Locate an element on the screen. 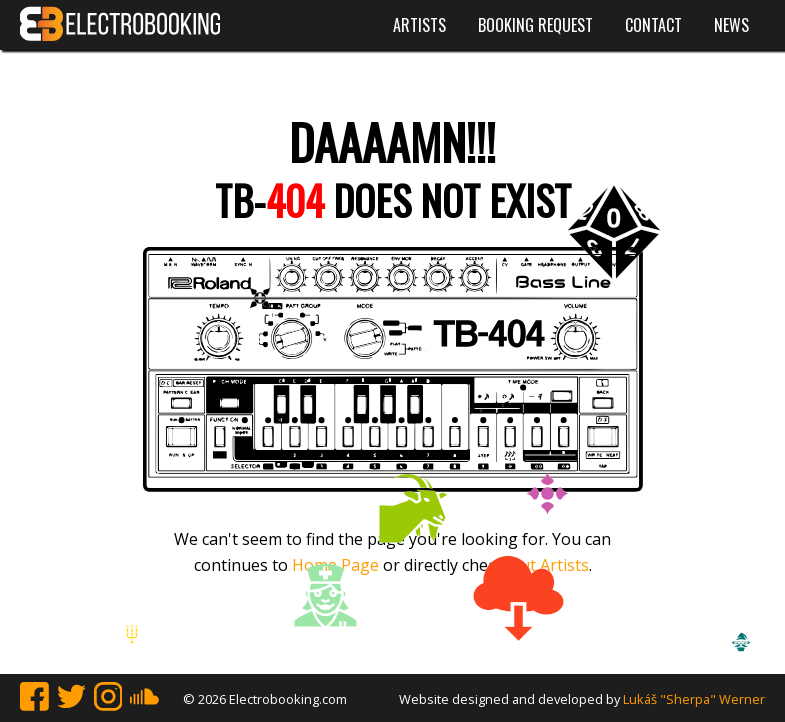 Image resolution: width=785 pixels, height=722 pixels. download file from cloud storage is located at coordinates (518, 598).